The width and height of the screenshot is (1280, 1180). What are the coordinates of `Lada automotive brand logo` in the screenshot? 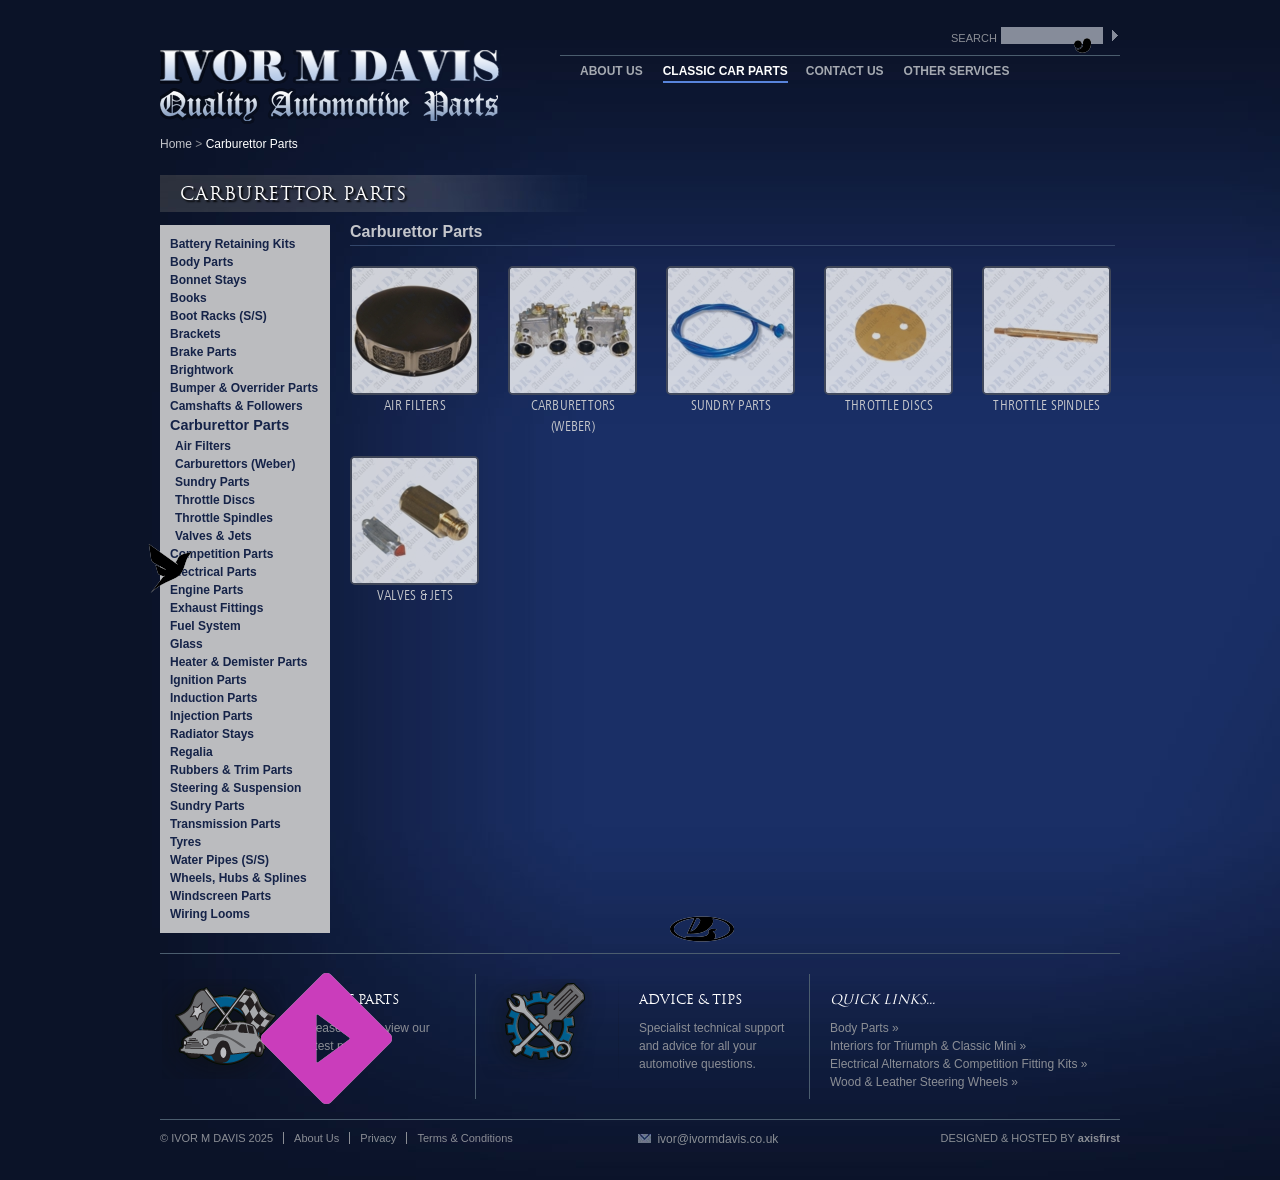 It's located at (702, 929).